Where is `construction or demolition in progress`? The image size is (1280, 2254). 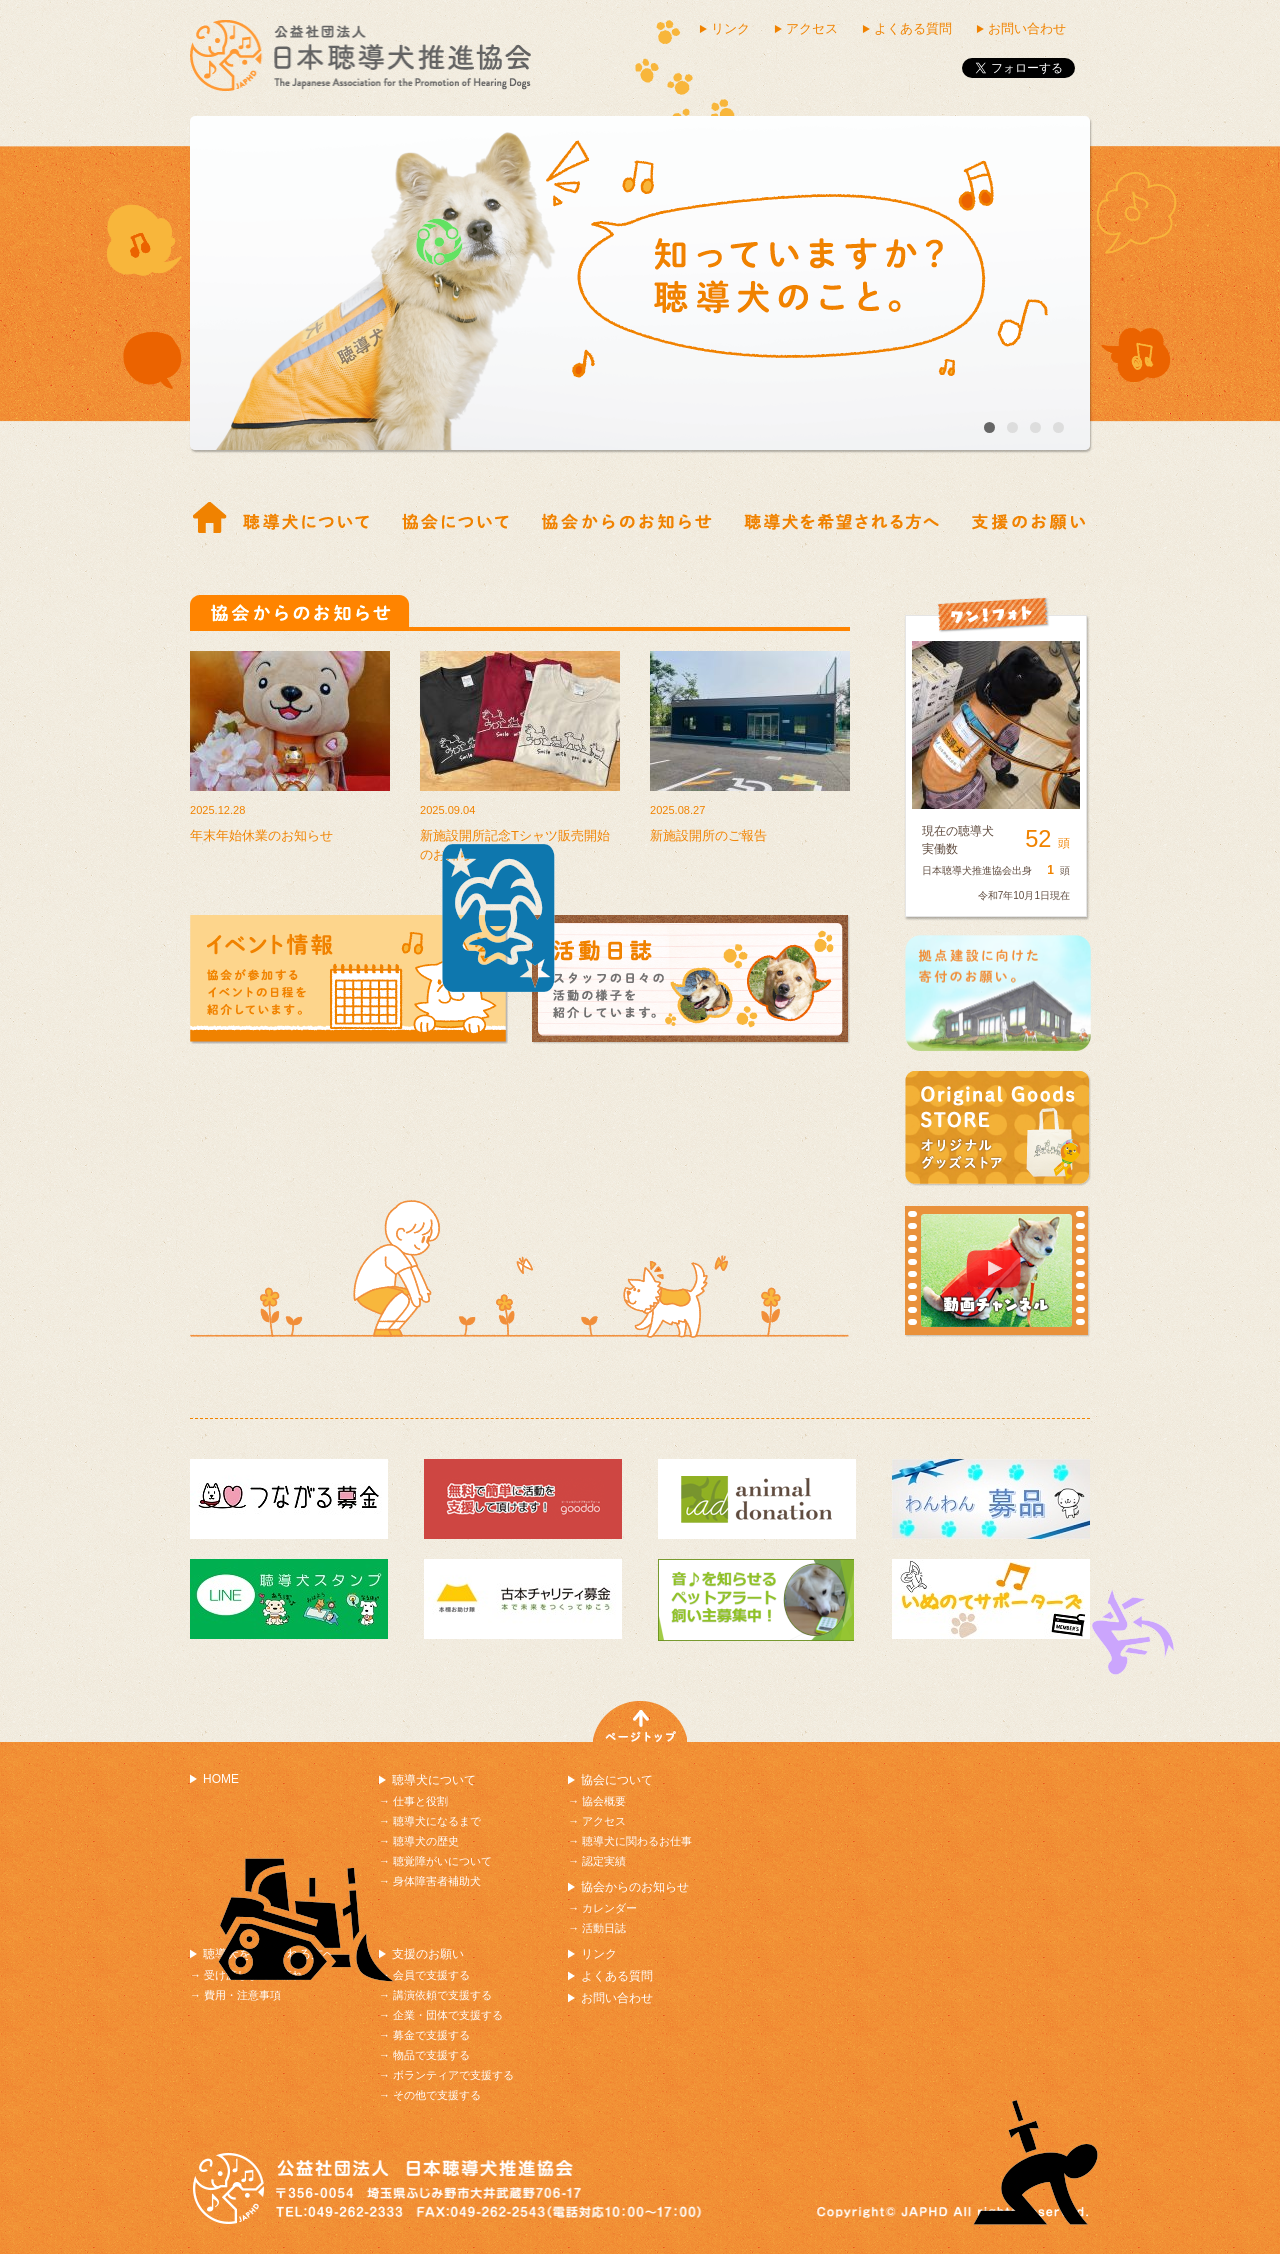 construction or demolition in progress is located at coordinates (306, 1920).